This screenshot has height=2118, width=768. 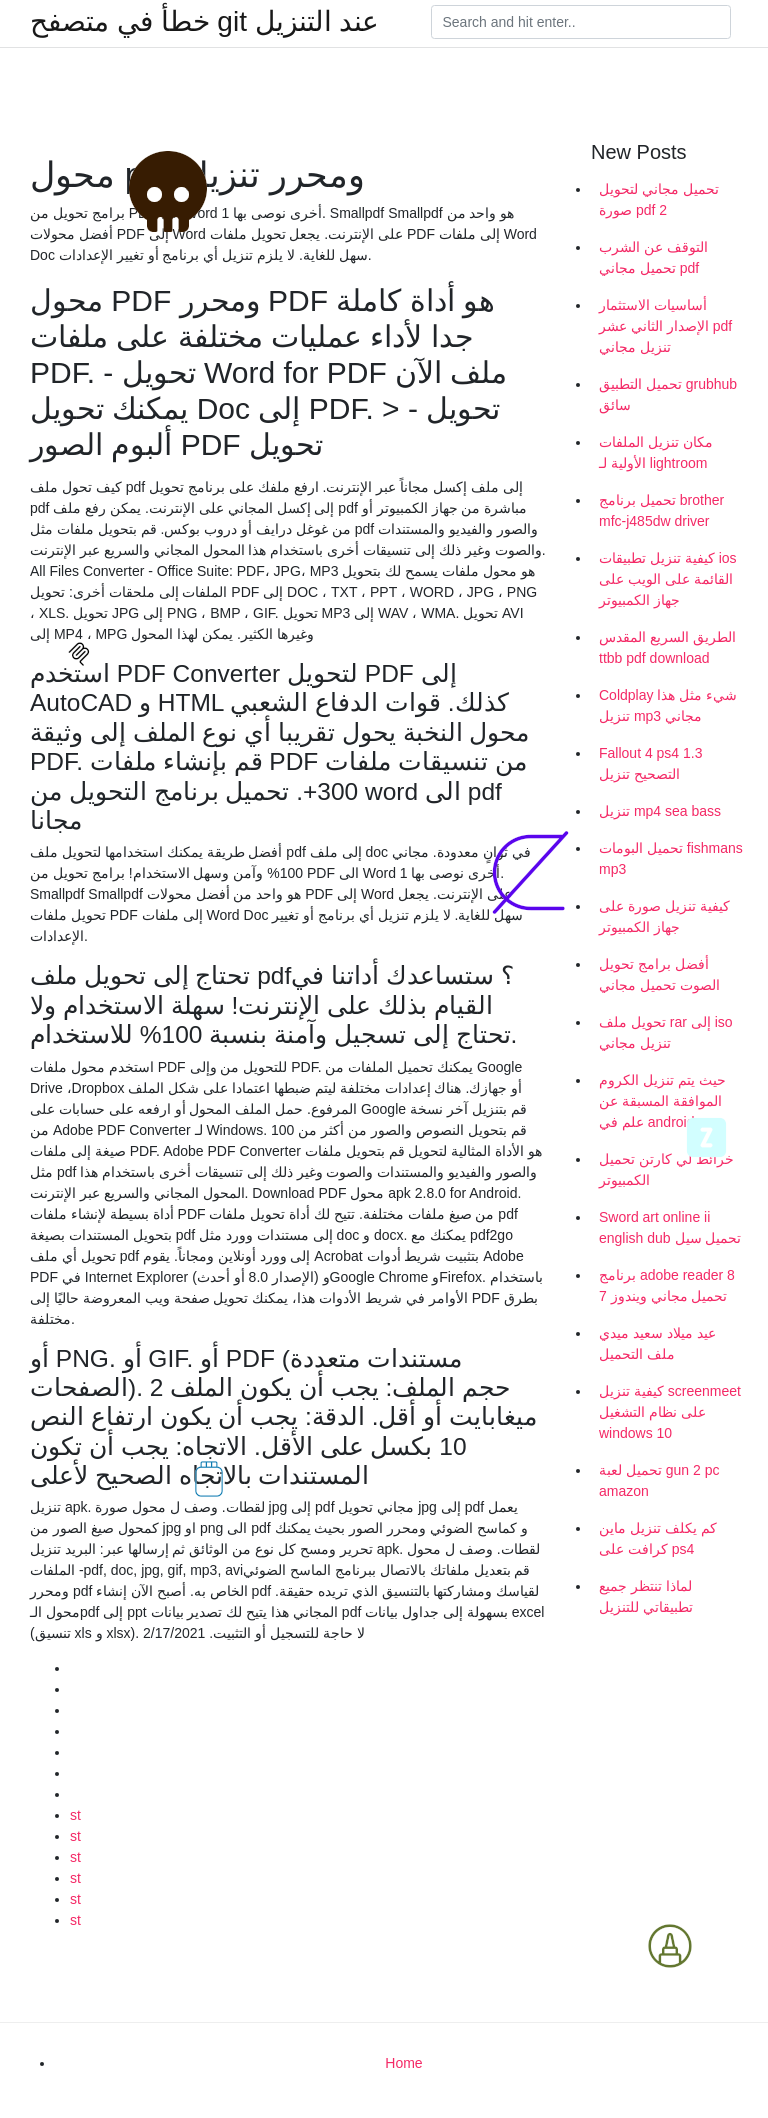 I want to click on indicates dangerous or harmful content, so click(x=168, y=193).